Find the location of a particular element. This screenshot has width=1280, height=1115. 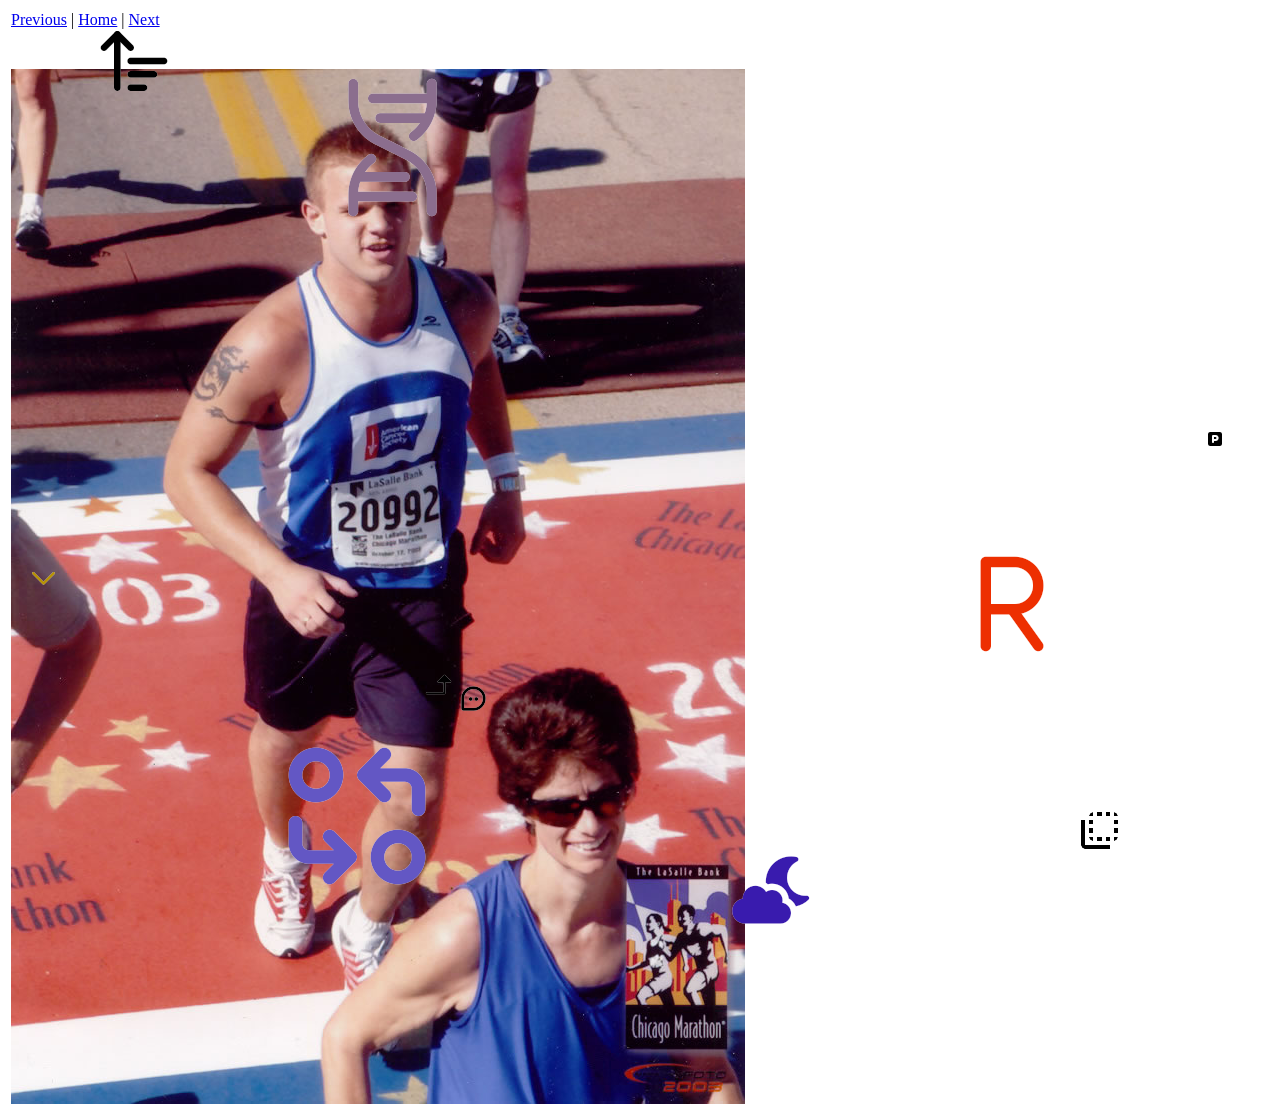

indicates nighttime or evening weather conditions is located at coordinates (770, 890).